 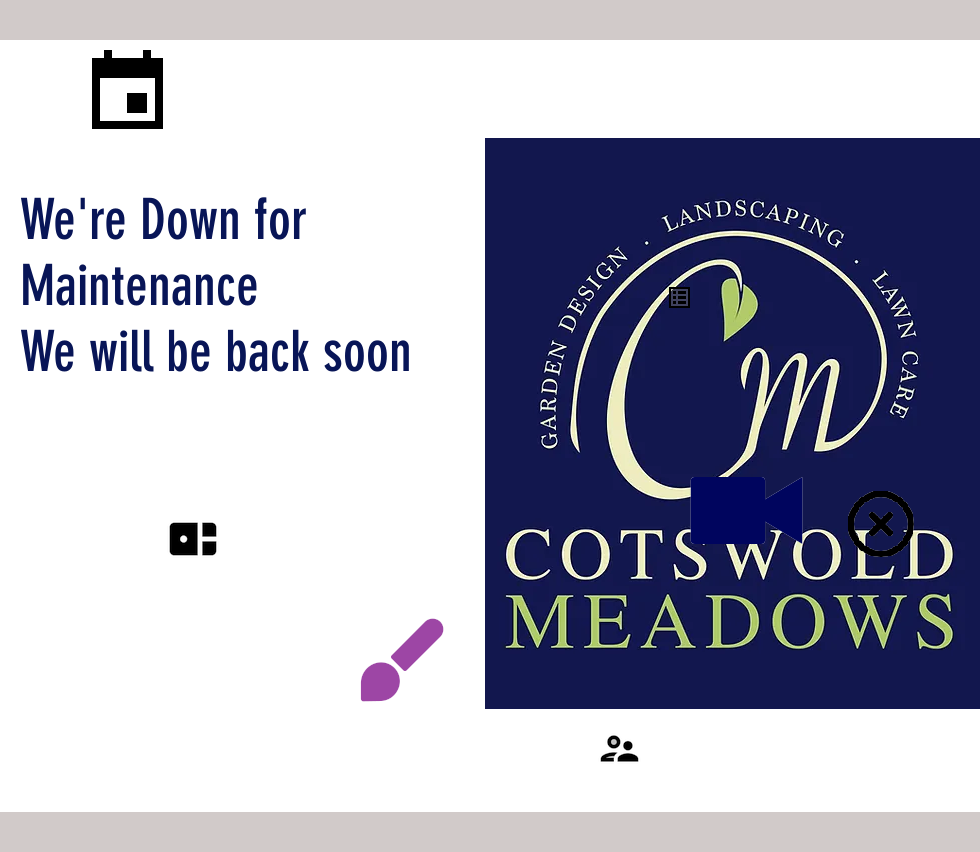 What do you see at coordinates (127, 93) in the screenshot?
I see `add an event to your calendar` at bounding box center [127, 93].